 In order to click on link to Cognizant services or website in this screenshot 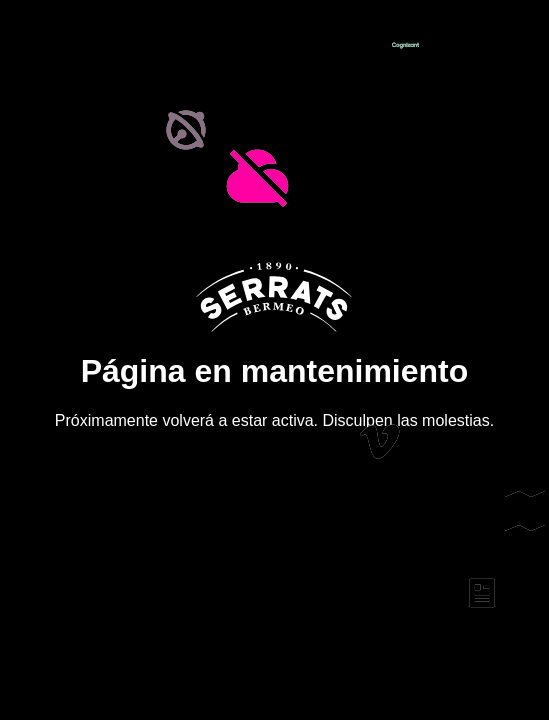, I will do `click(405, 45)`.